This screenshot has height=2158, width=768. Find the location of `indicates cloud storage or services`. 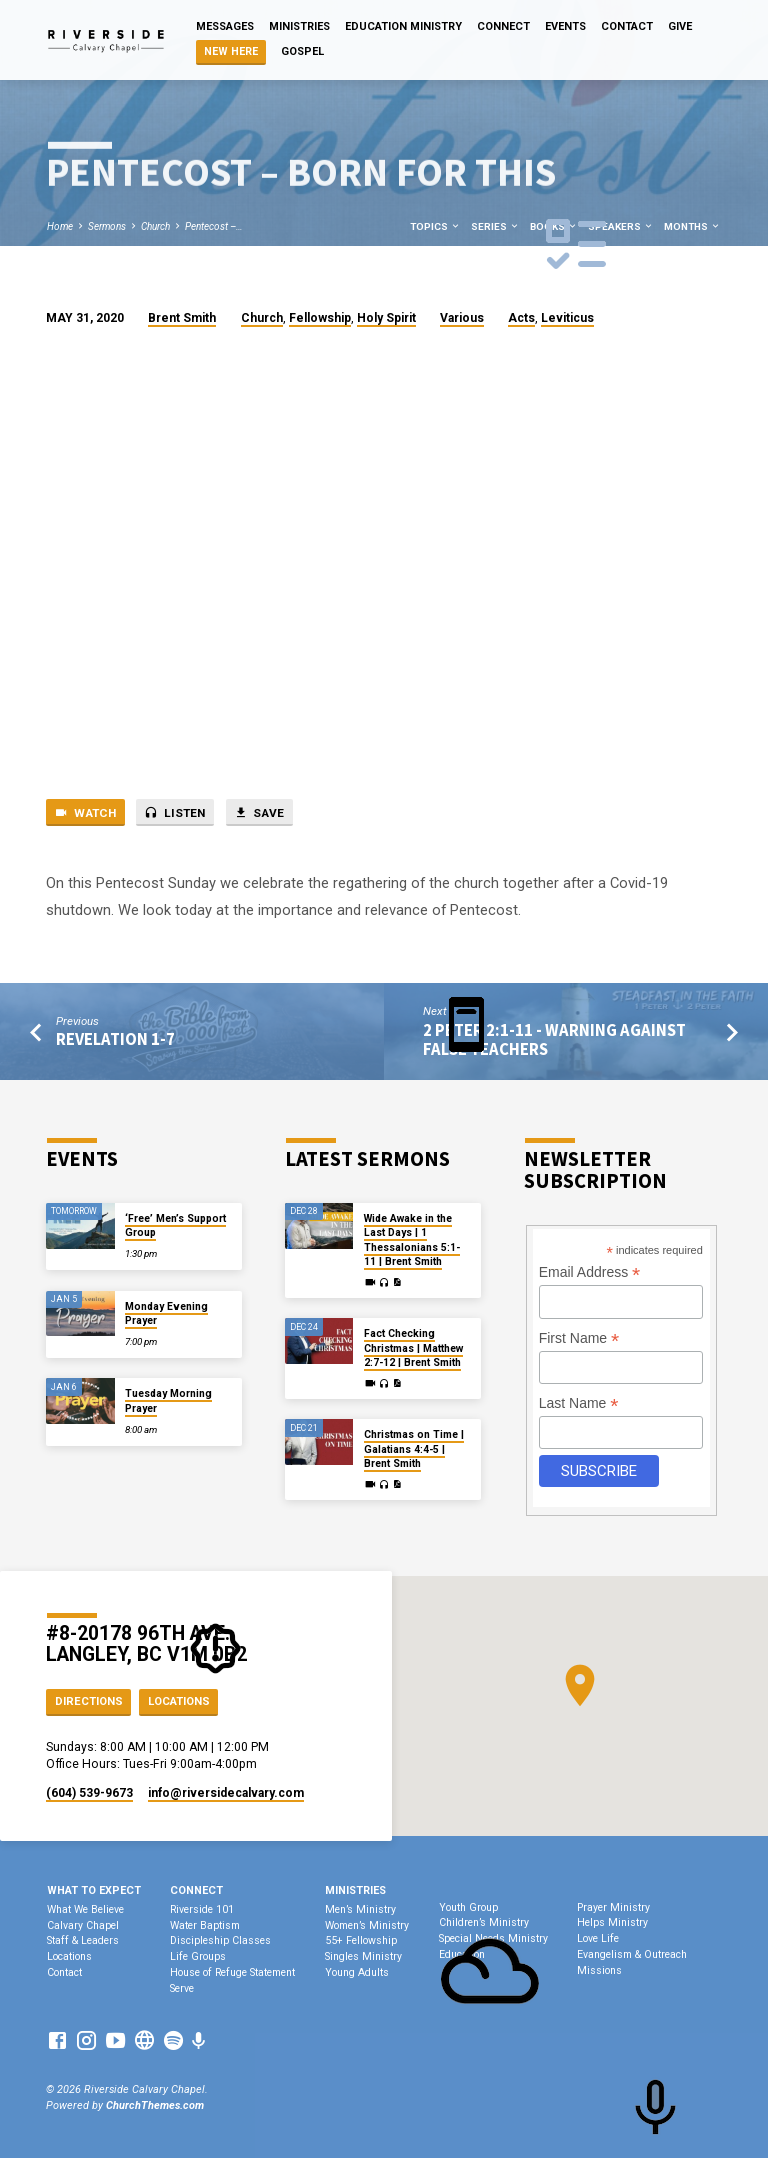

indicates cloud storage or services is located at coordinates (490, 1971).